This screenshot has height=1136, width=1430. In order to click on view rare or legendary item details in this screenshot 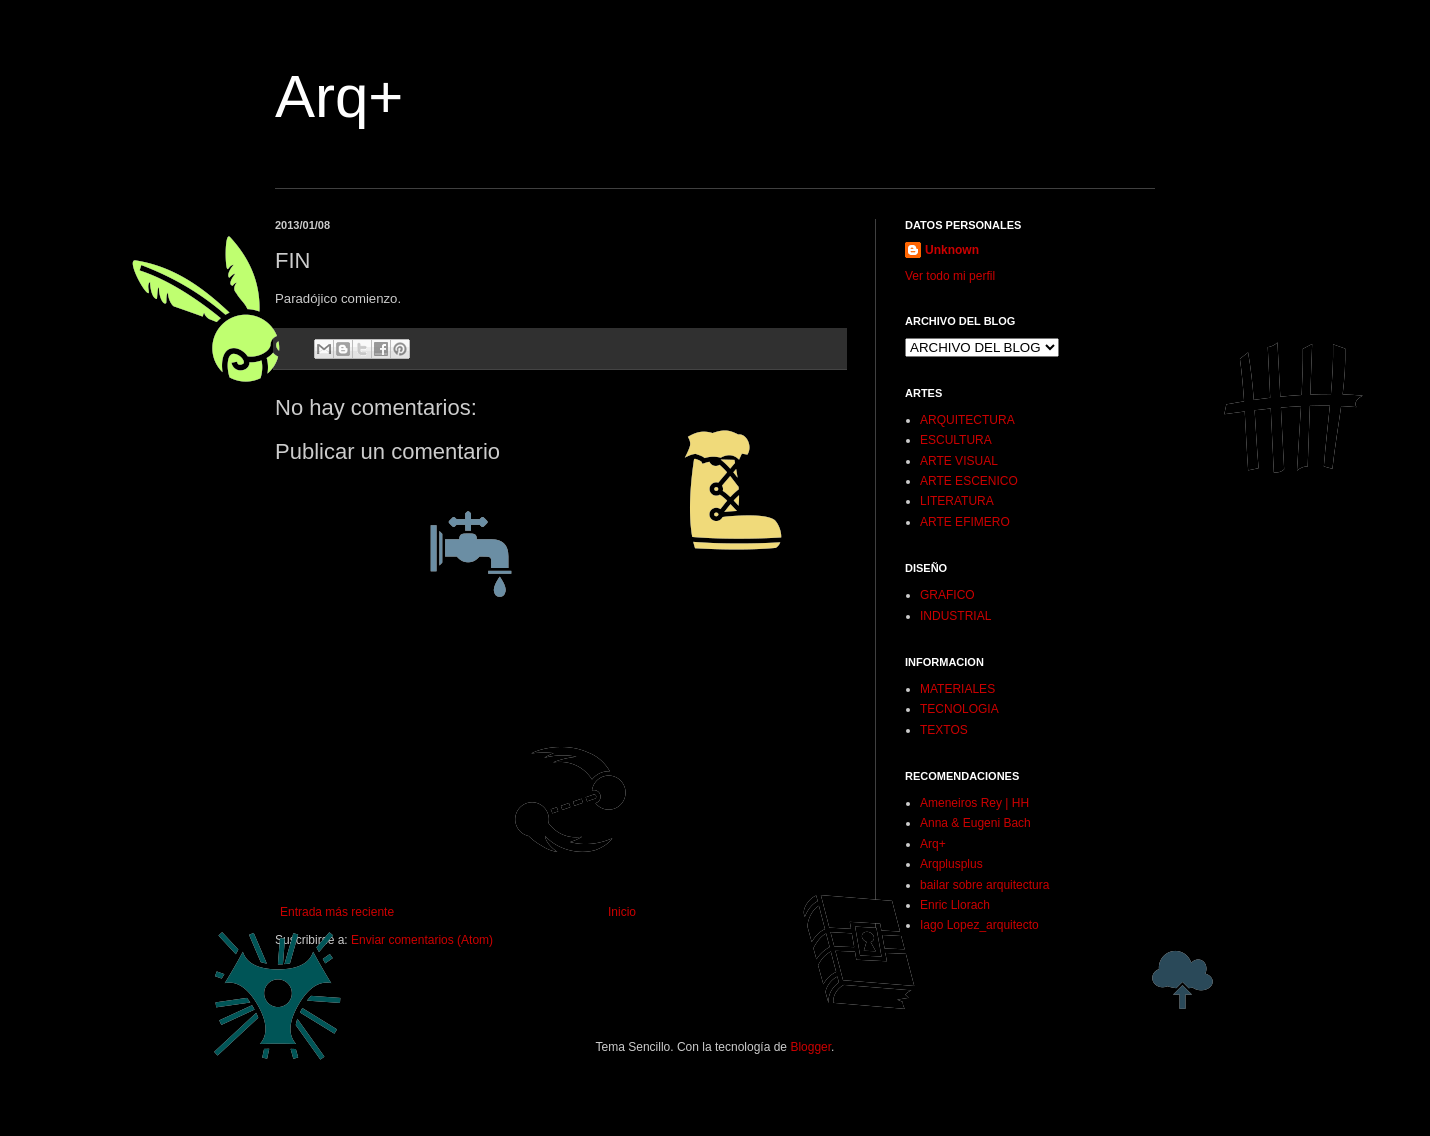, I will do `click(278, 996)`.